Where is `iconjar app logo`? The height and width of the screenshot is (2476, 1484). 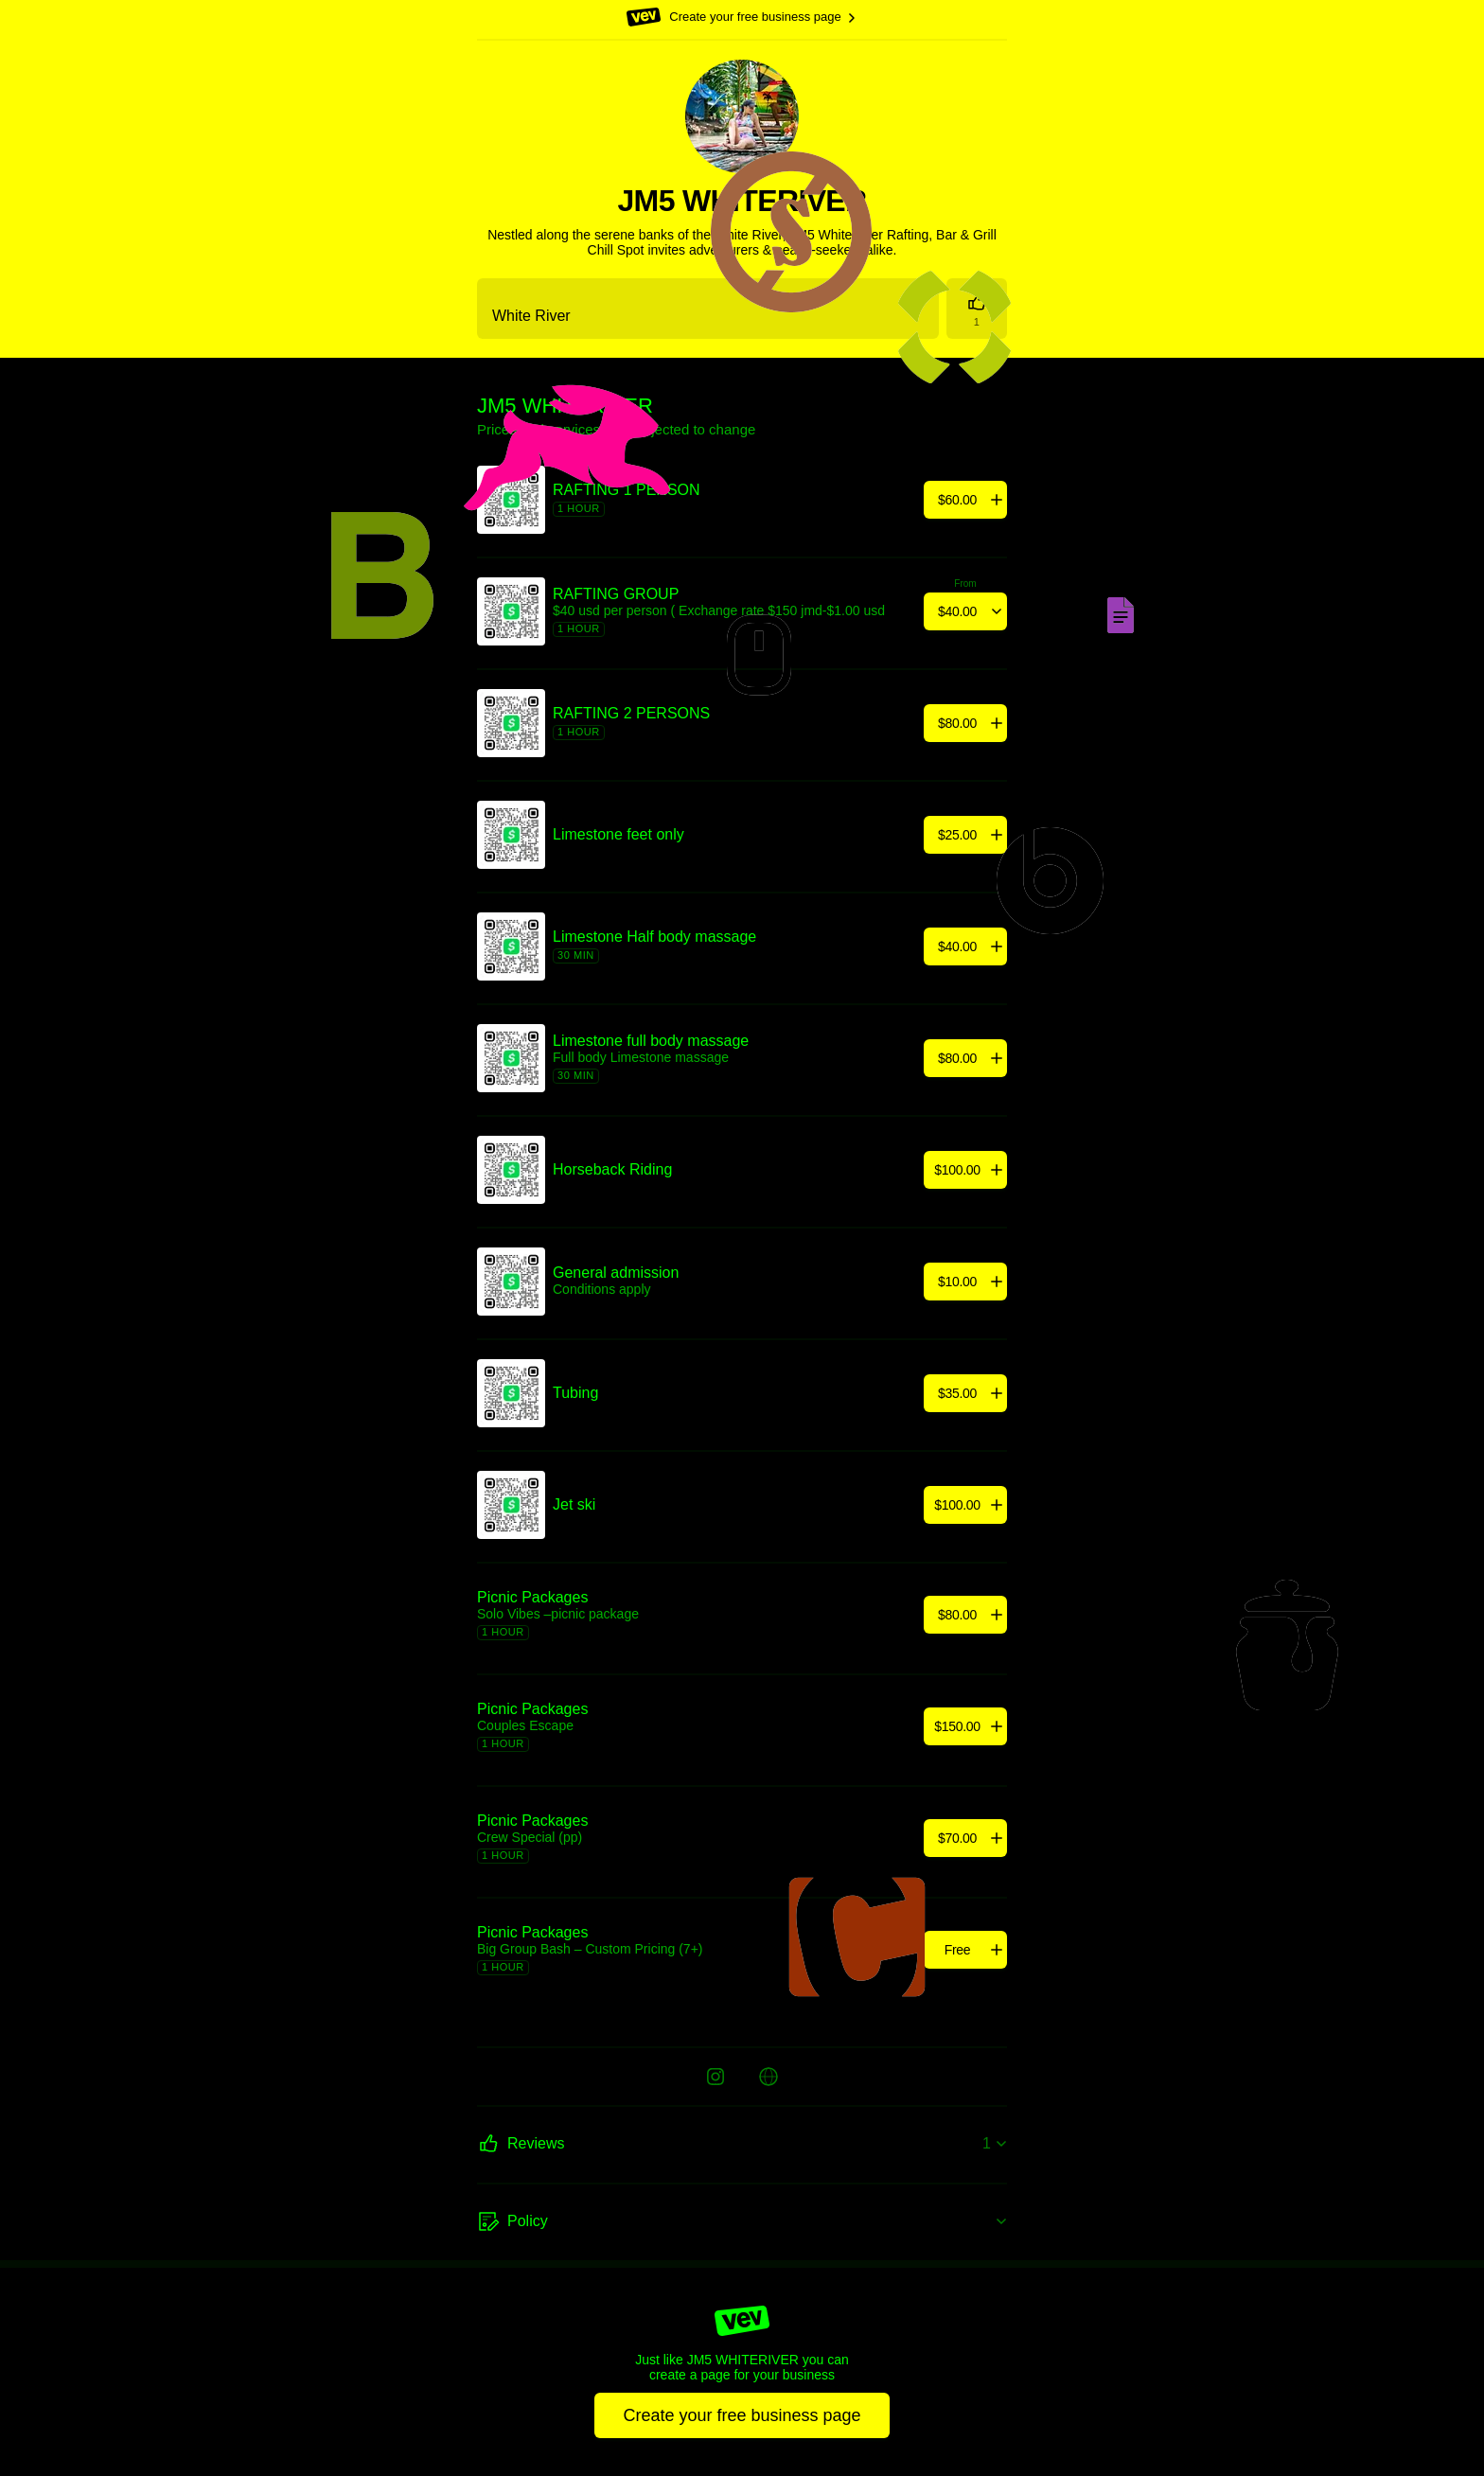
iconjar app logo is located at coordinates (1287, 1645).